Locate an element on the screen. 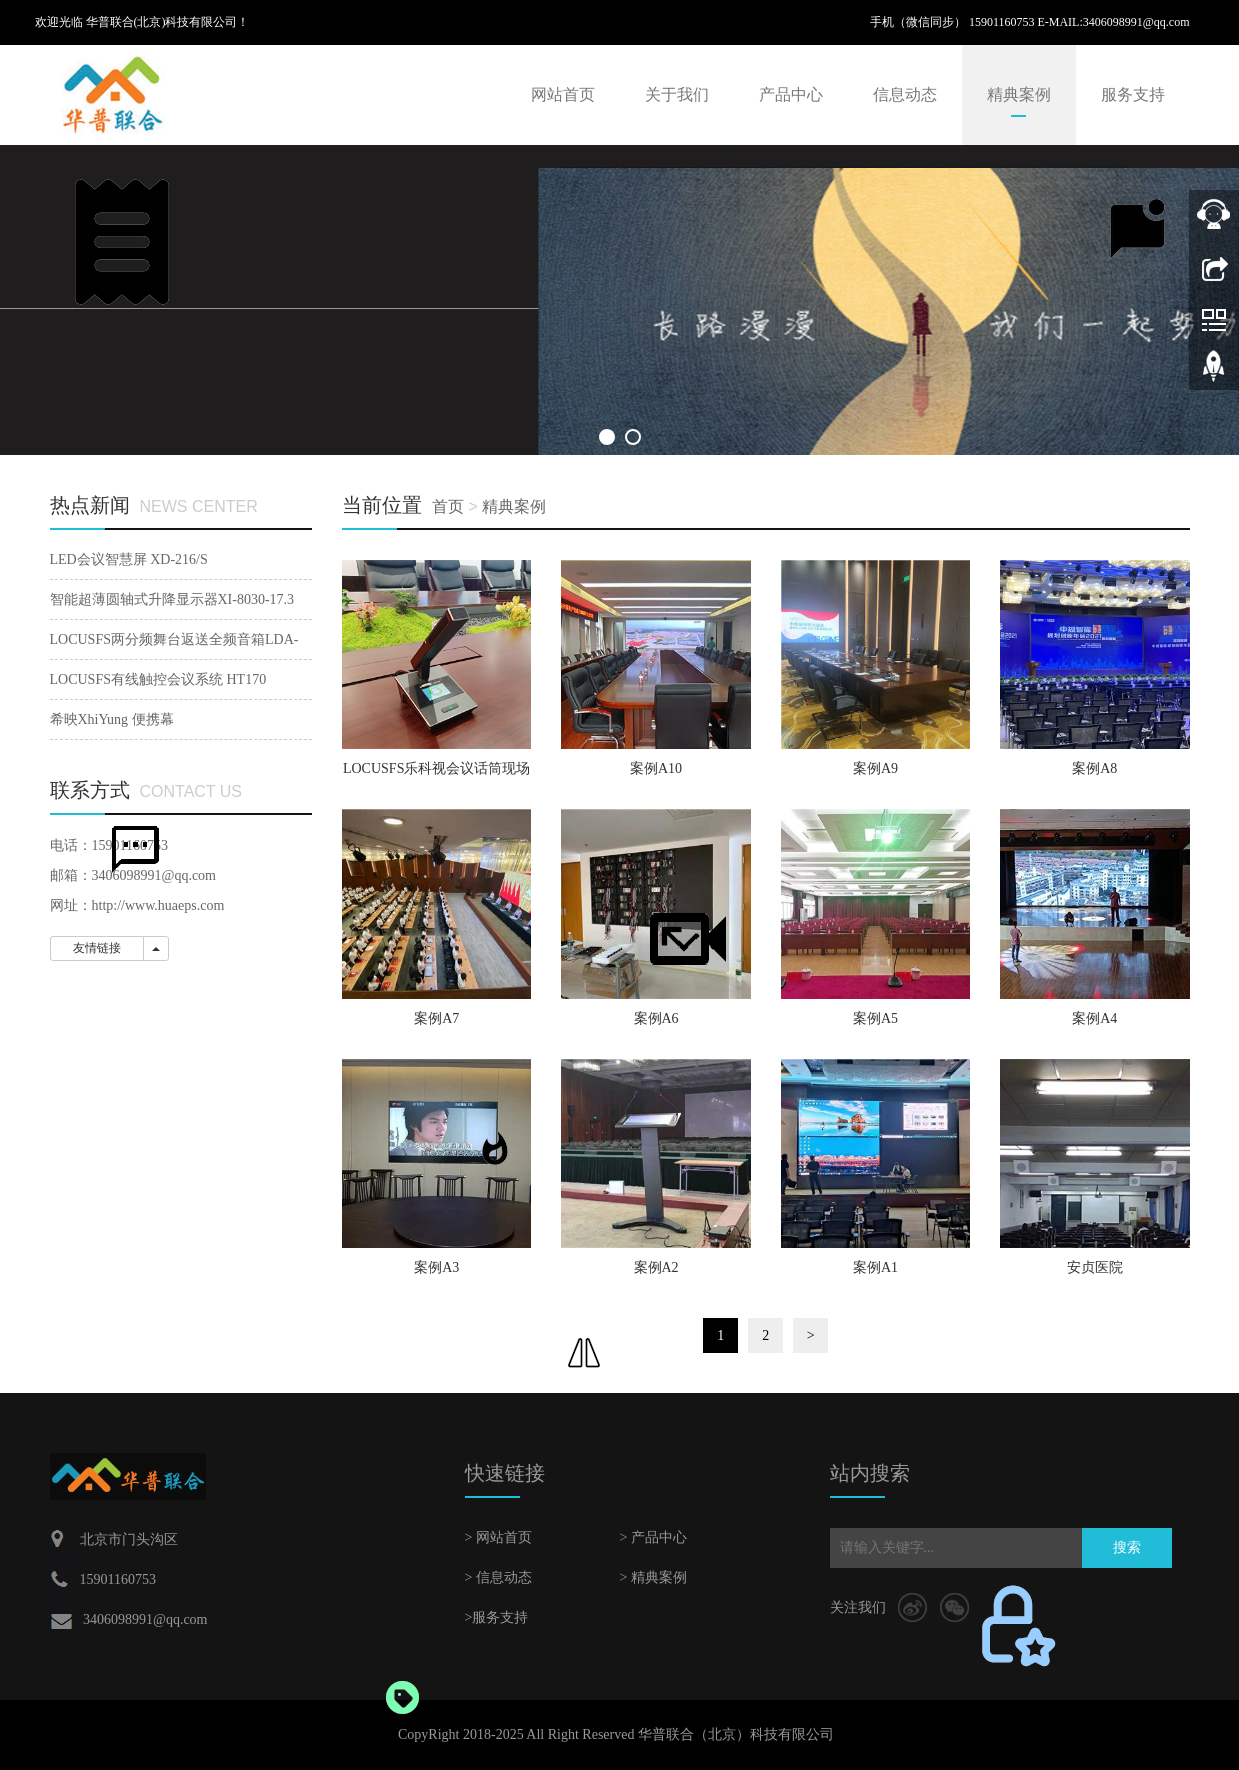 The height and width of the screenshot is (1770, 1239). indicates a missed video call is located at coordinates (688, 939).